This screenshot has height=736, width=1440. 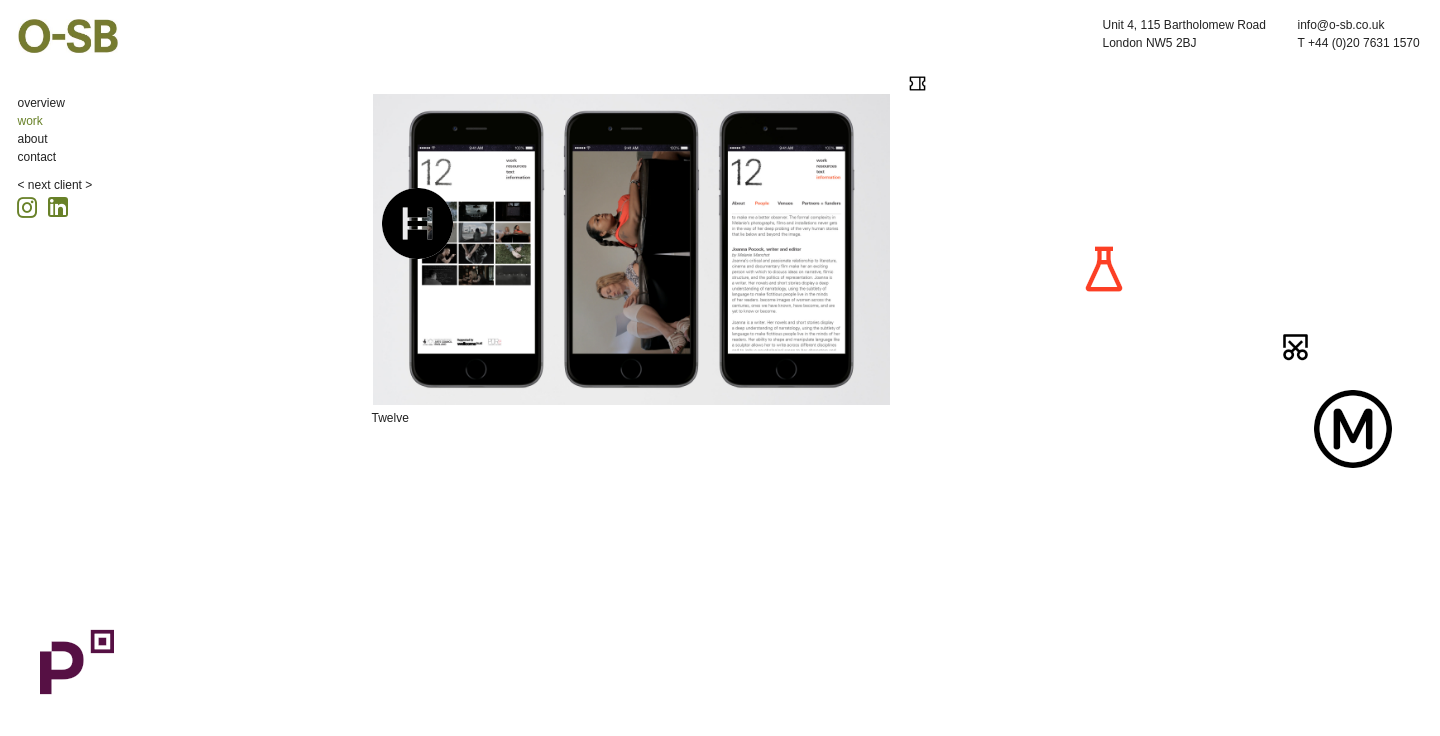 I want to click on open the Paris Metro transit app, so click(x=1353, y=429).